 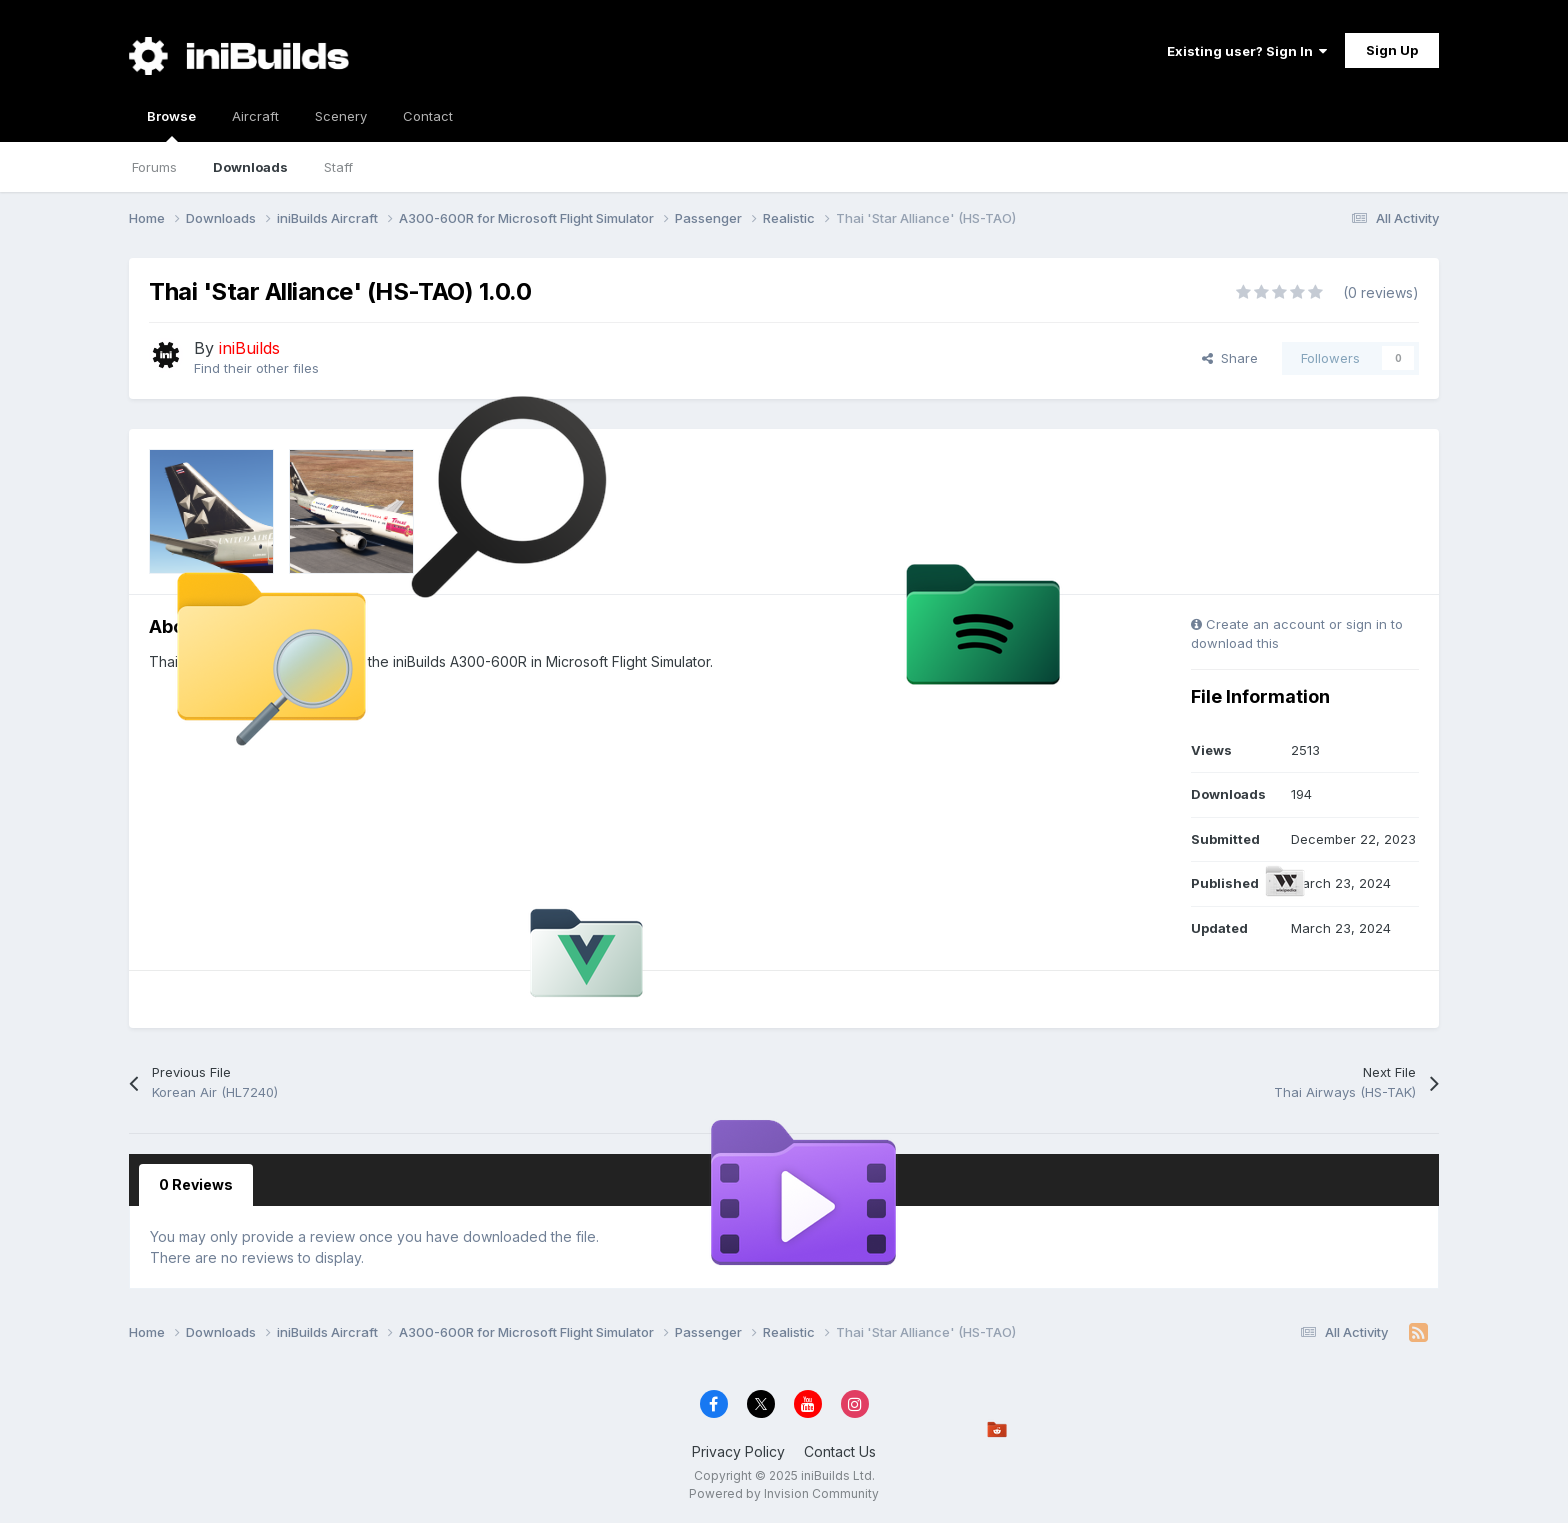 What do you see at coordinates (803, 1197) in the screenshot?
I see `open your videos folder` at bounding box center [803, 1197].